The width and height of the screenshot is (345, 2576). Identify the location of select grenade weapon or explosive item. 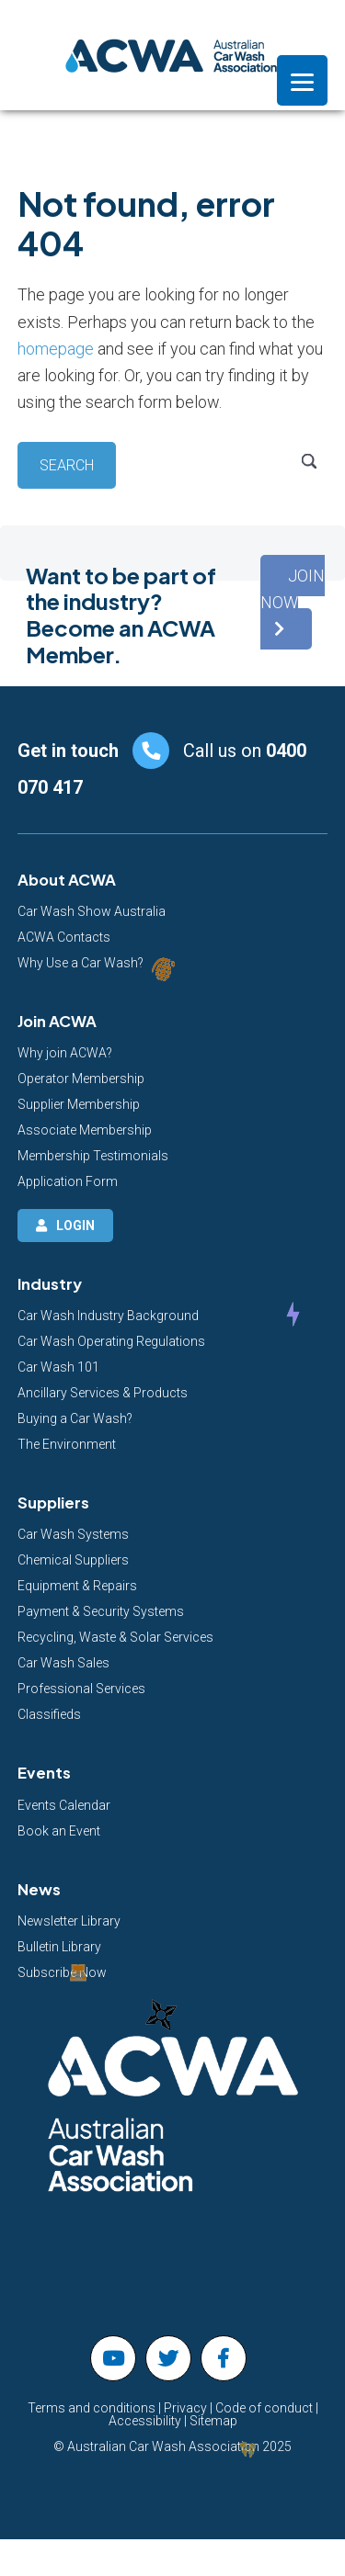
(163, 969).